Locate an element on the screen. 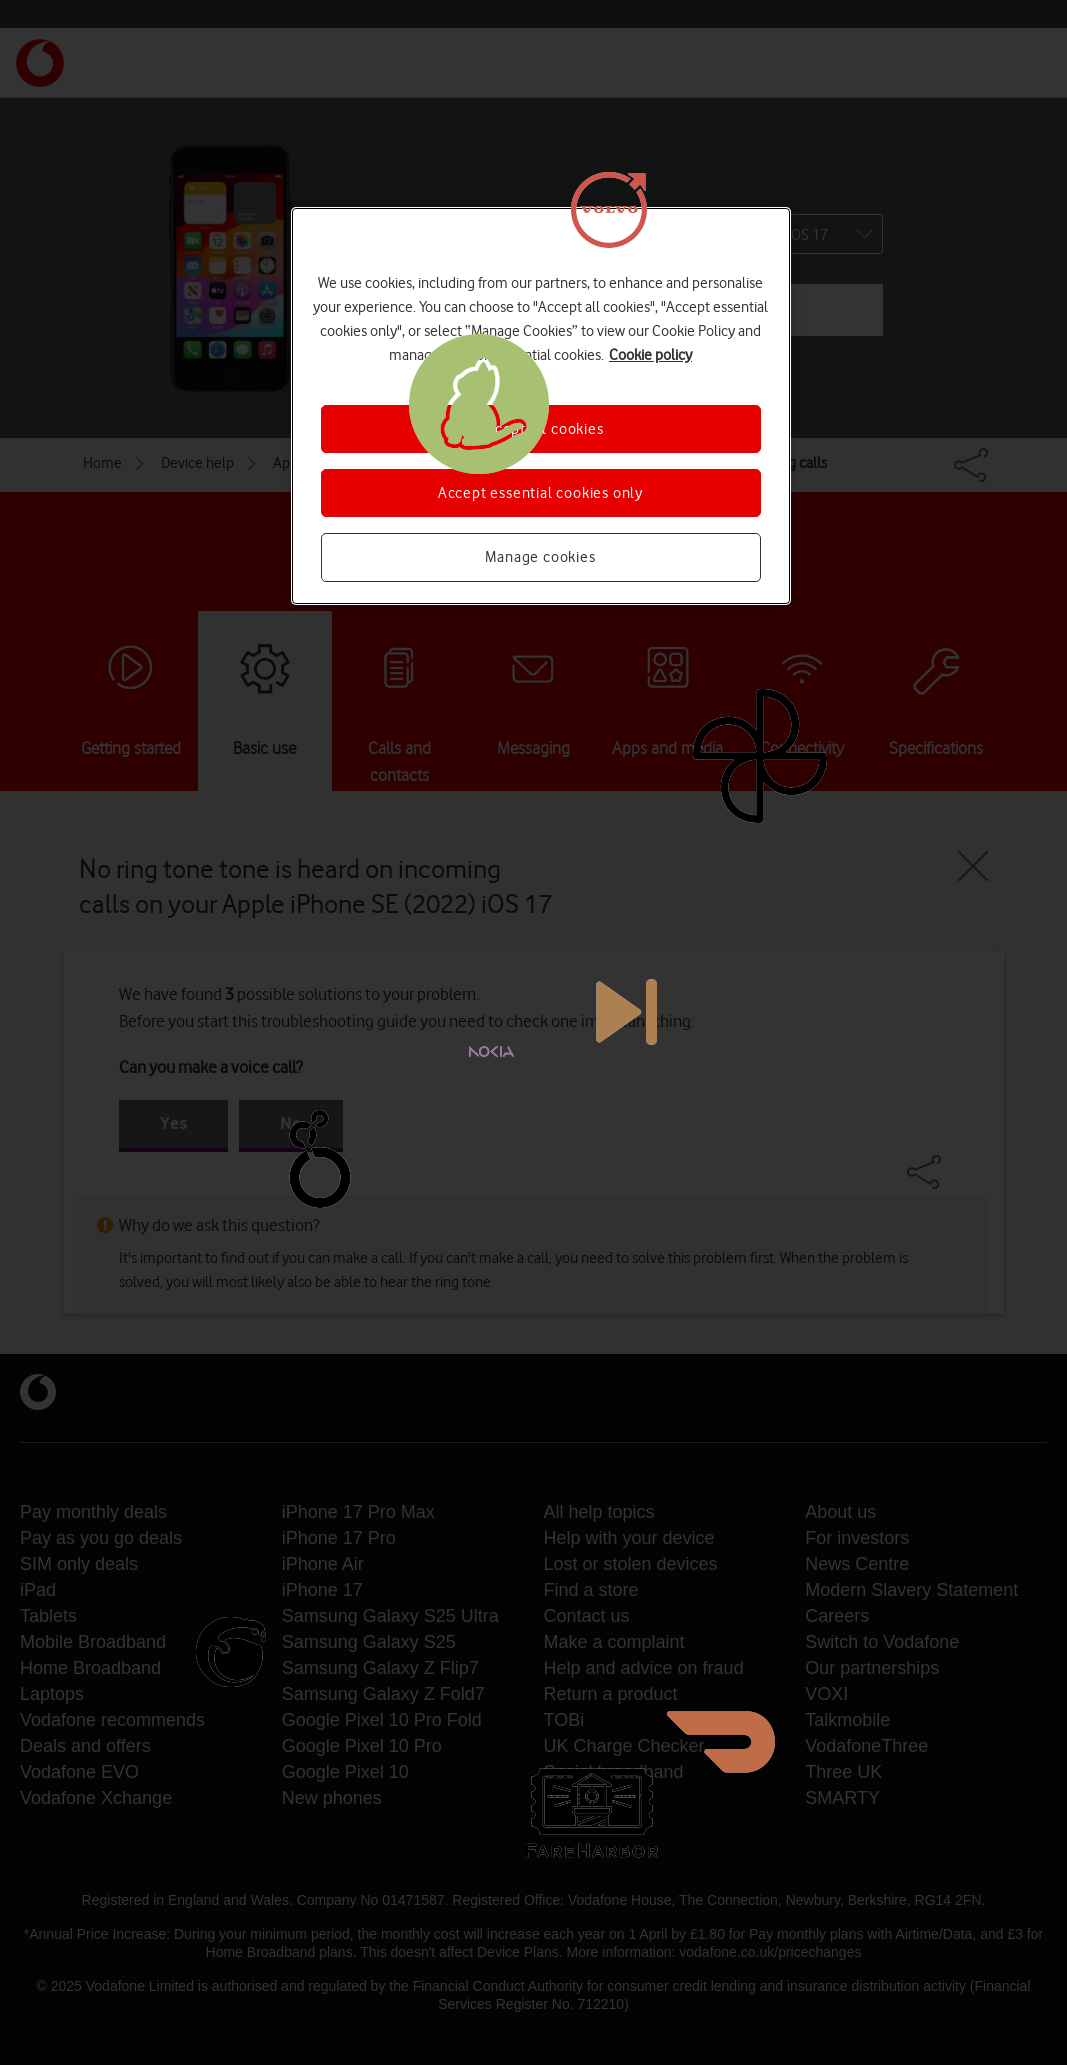  open lutris gaming platform is located at coordinates (231, 1652).